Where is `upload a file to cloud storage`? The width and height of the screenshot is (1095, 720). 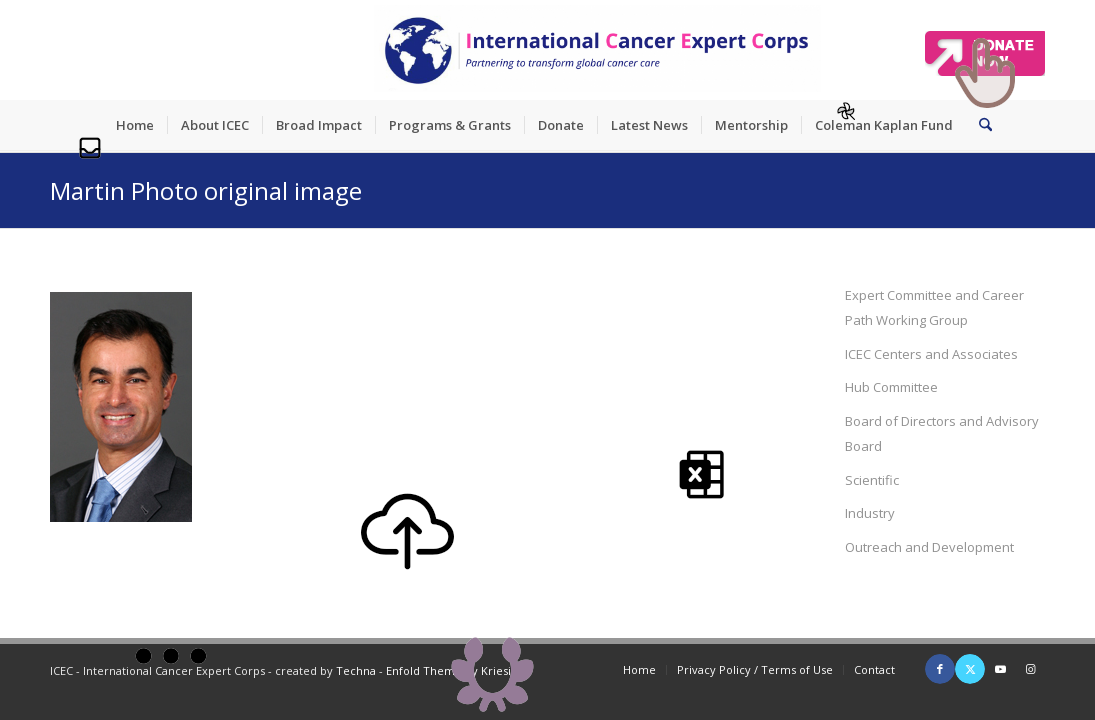
upload a file to cloud storage is located at coordinates (407, 531).